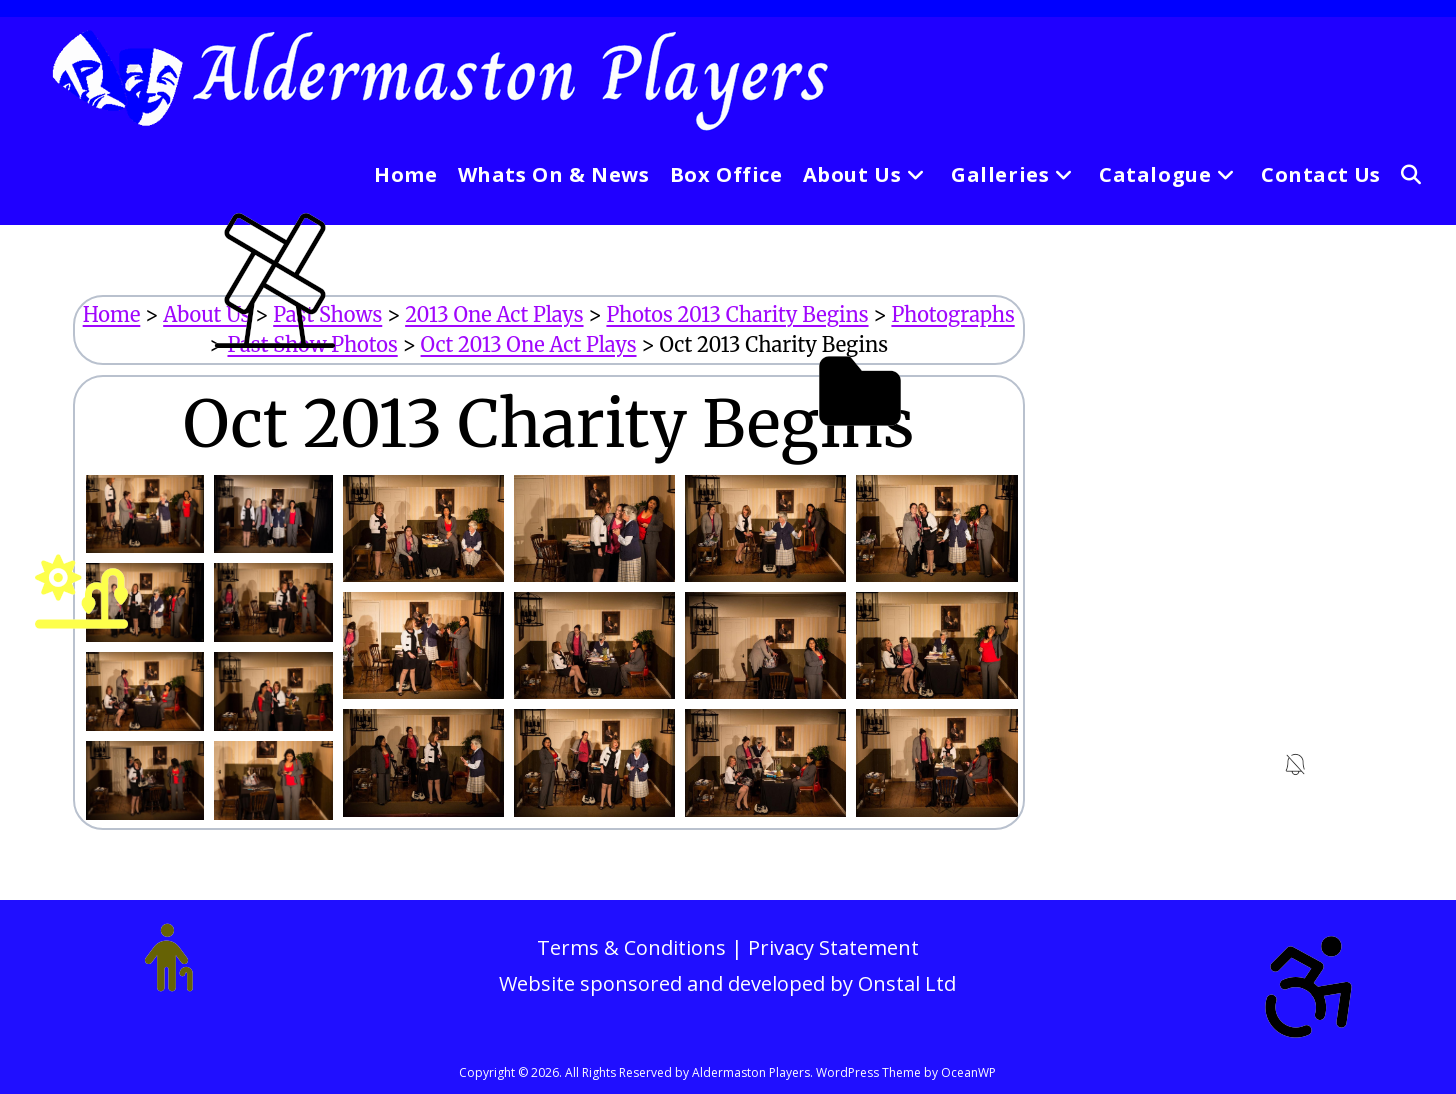  I want to click on indicates accessibility features or services, so click(166, 957).